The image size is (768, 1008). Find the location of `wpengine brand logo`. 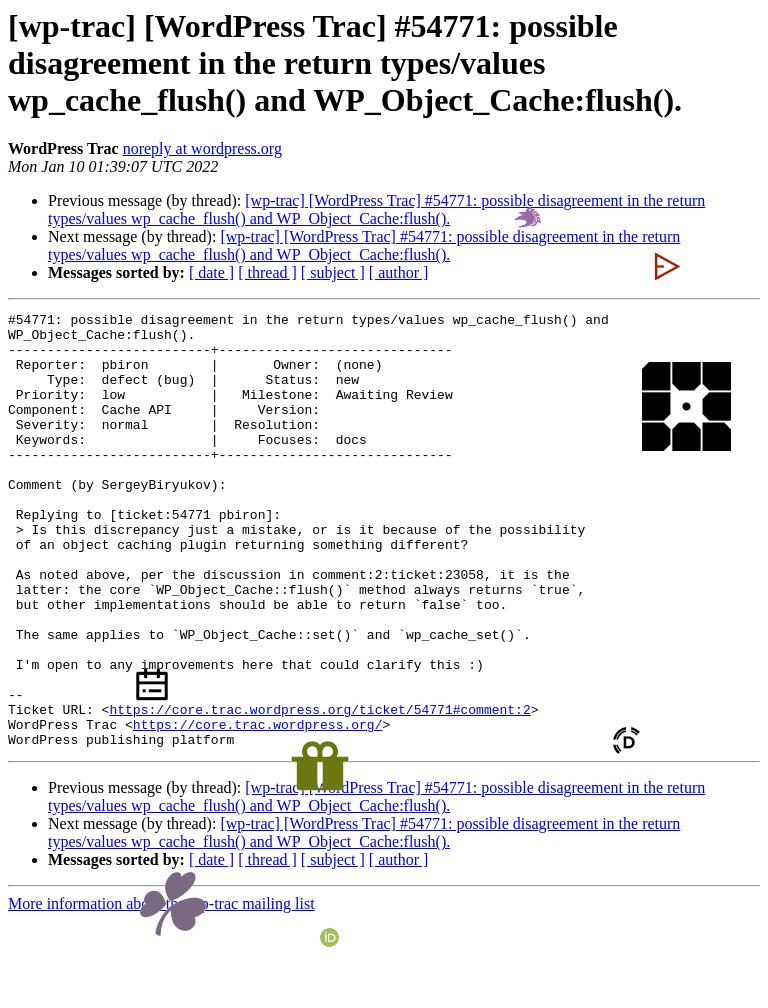

wpengine brand logo is located at coordinates (686, 406).